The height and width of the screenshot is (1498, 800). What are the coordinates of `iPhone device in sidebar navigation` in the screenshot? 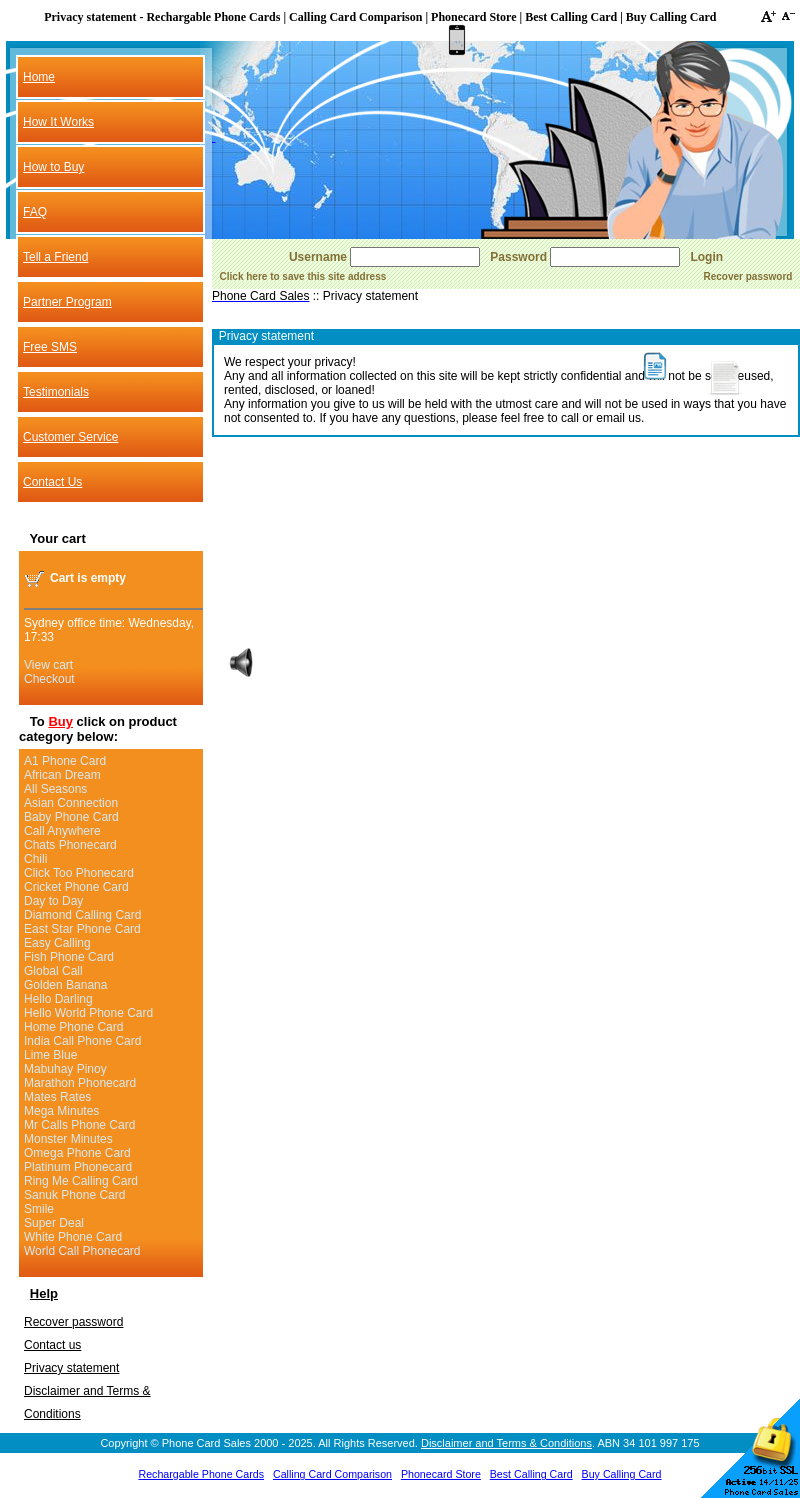 It's located at (457, 40).